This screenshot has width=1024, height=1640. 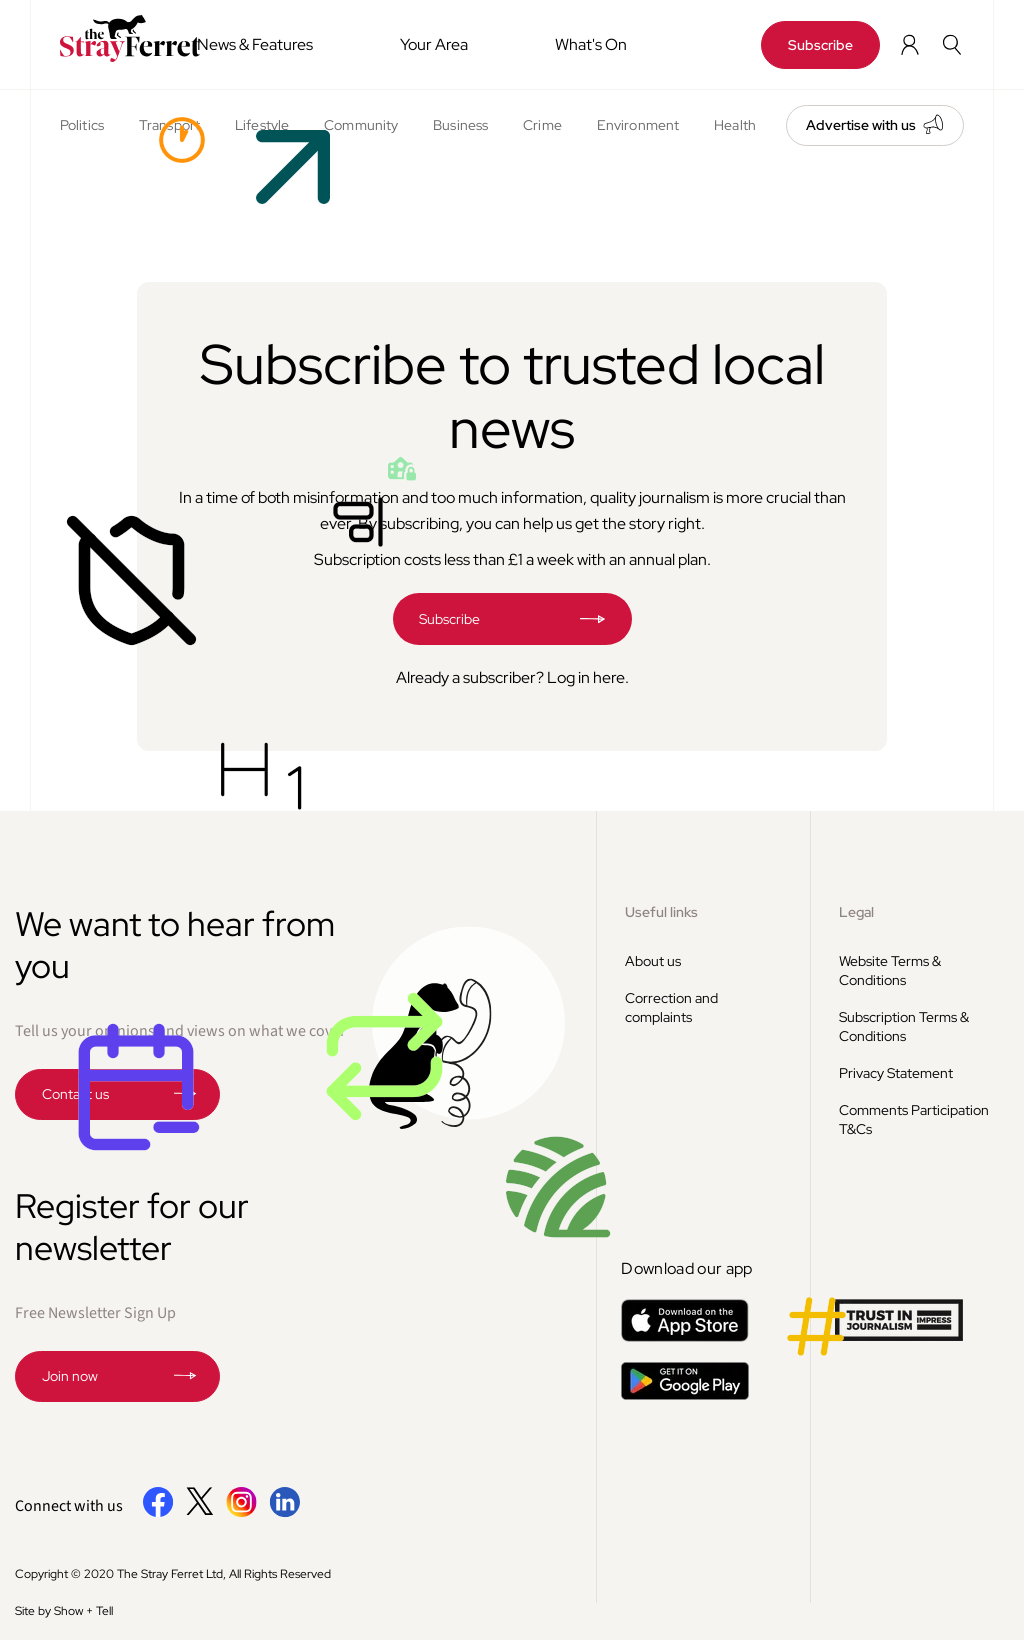 I want to click on access yarn or knitting-related content, so click(x=556, y=1187).